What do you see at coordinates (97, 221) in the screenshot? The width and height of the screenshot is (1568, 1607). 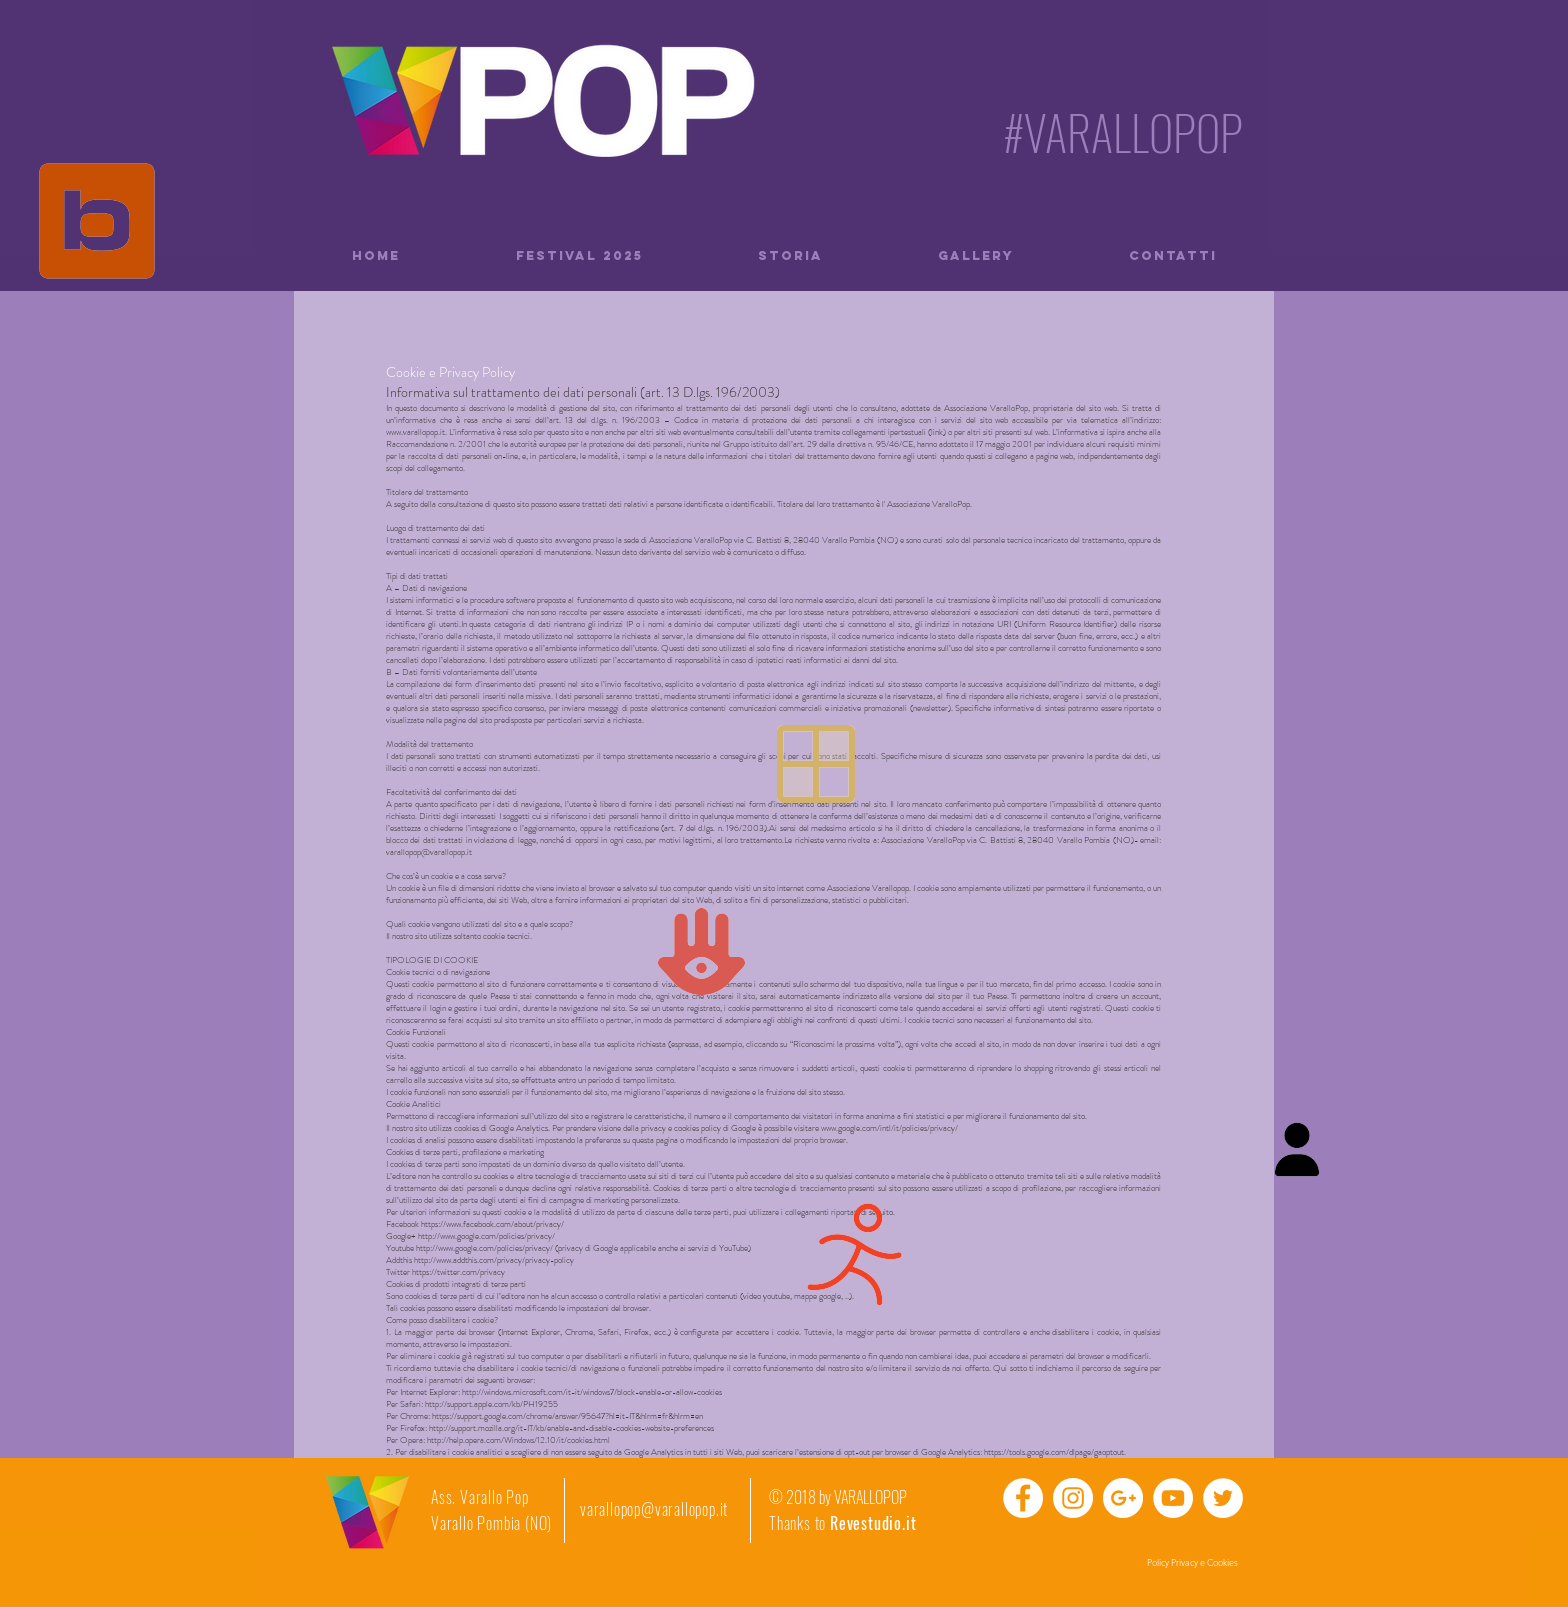 I see `bimobject logo` at bounding box center [97, 221].